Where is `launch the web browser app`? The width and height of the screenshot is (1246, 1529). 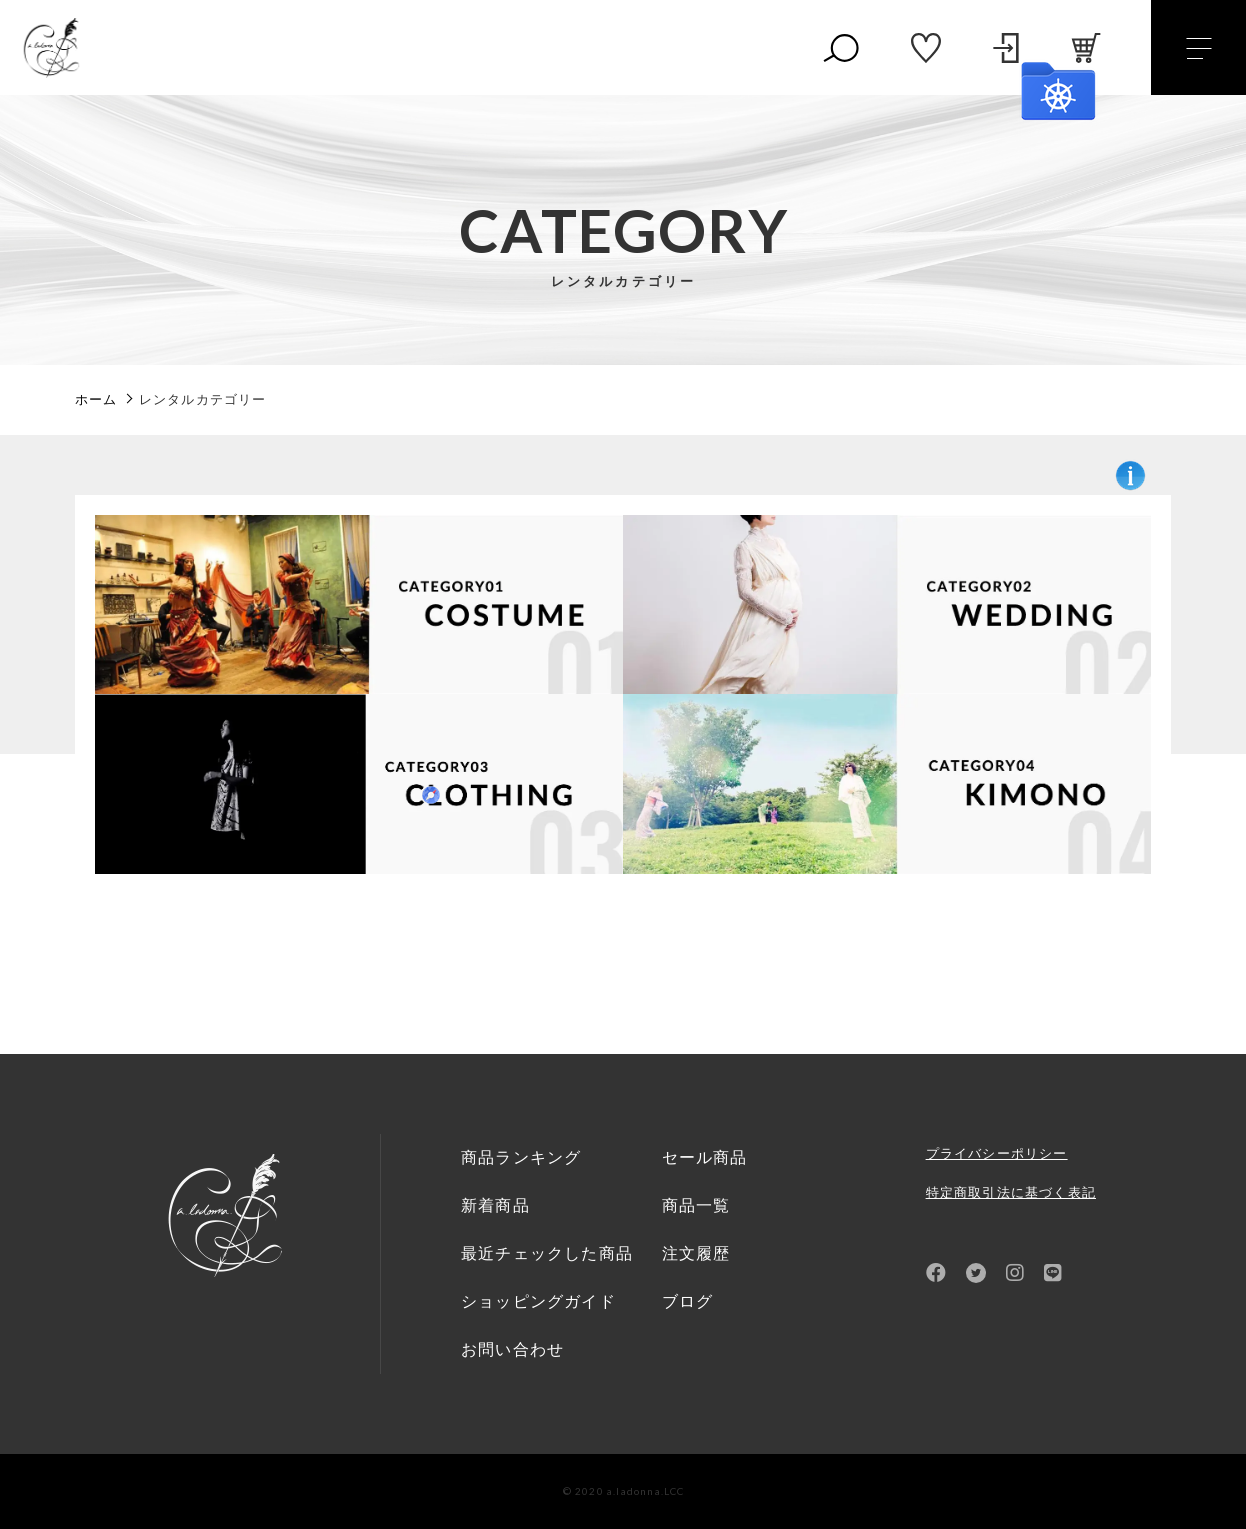 launch the web browser app is located at coordinates (431, 795).